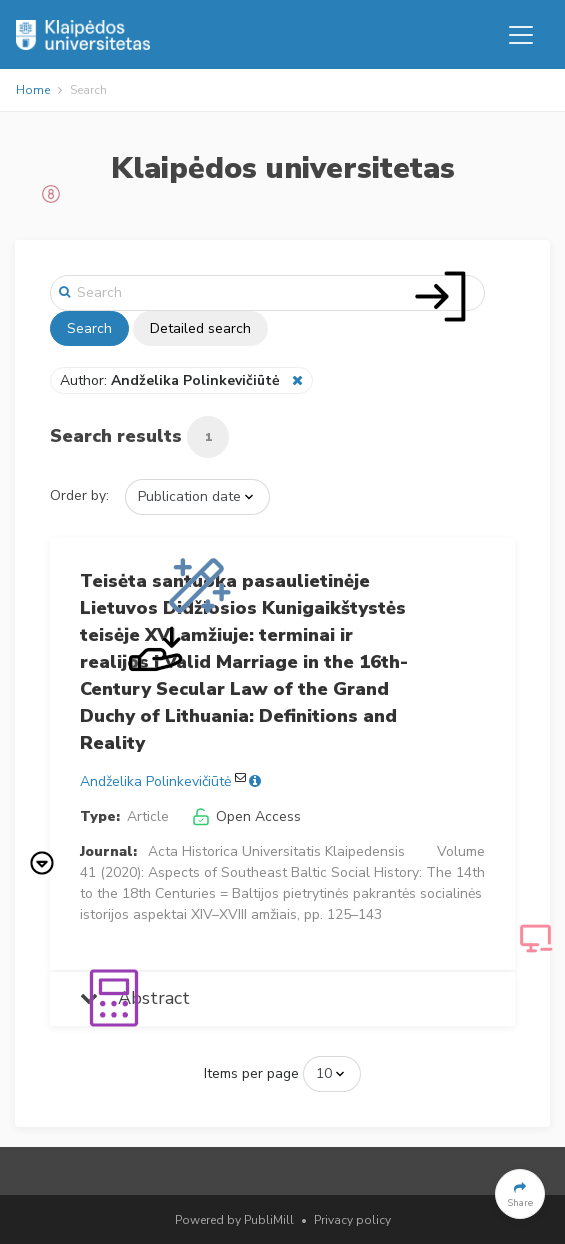  I want to click on receive or accept an incoming item, so click(157, 651).